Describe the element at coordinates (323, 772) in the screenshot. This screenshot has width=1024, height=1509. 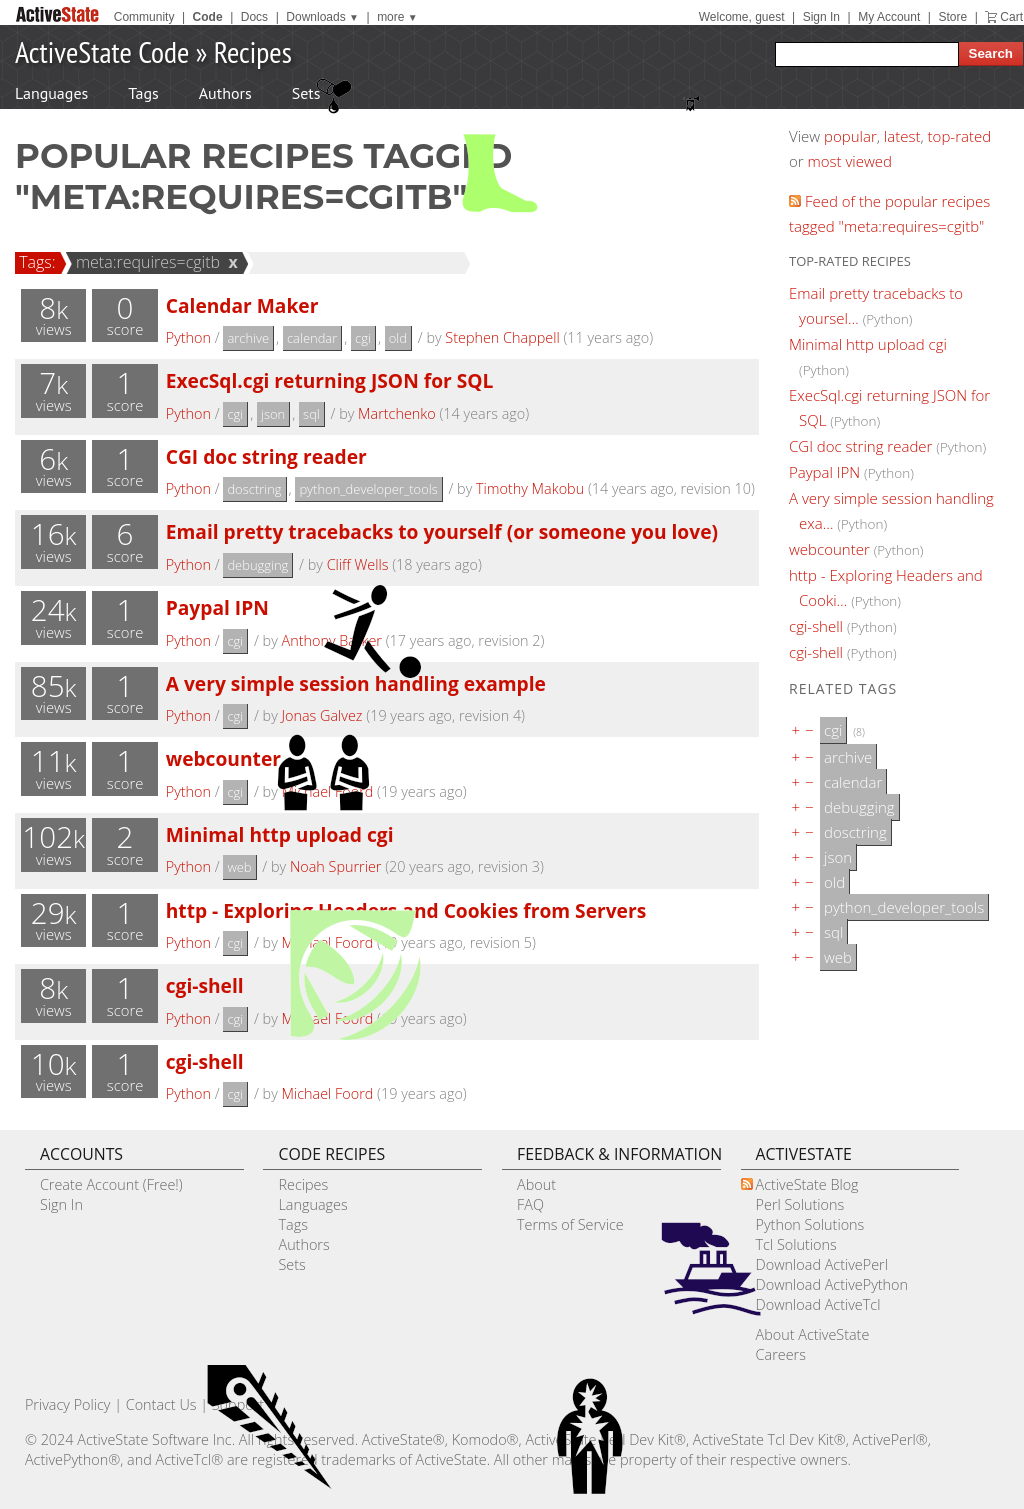
I see `start a face-to-face meeting or video call` at that location.